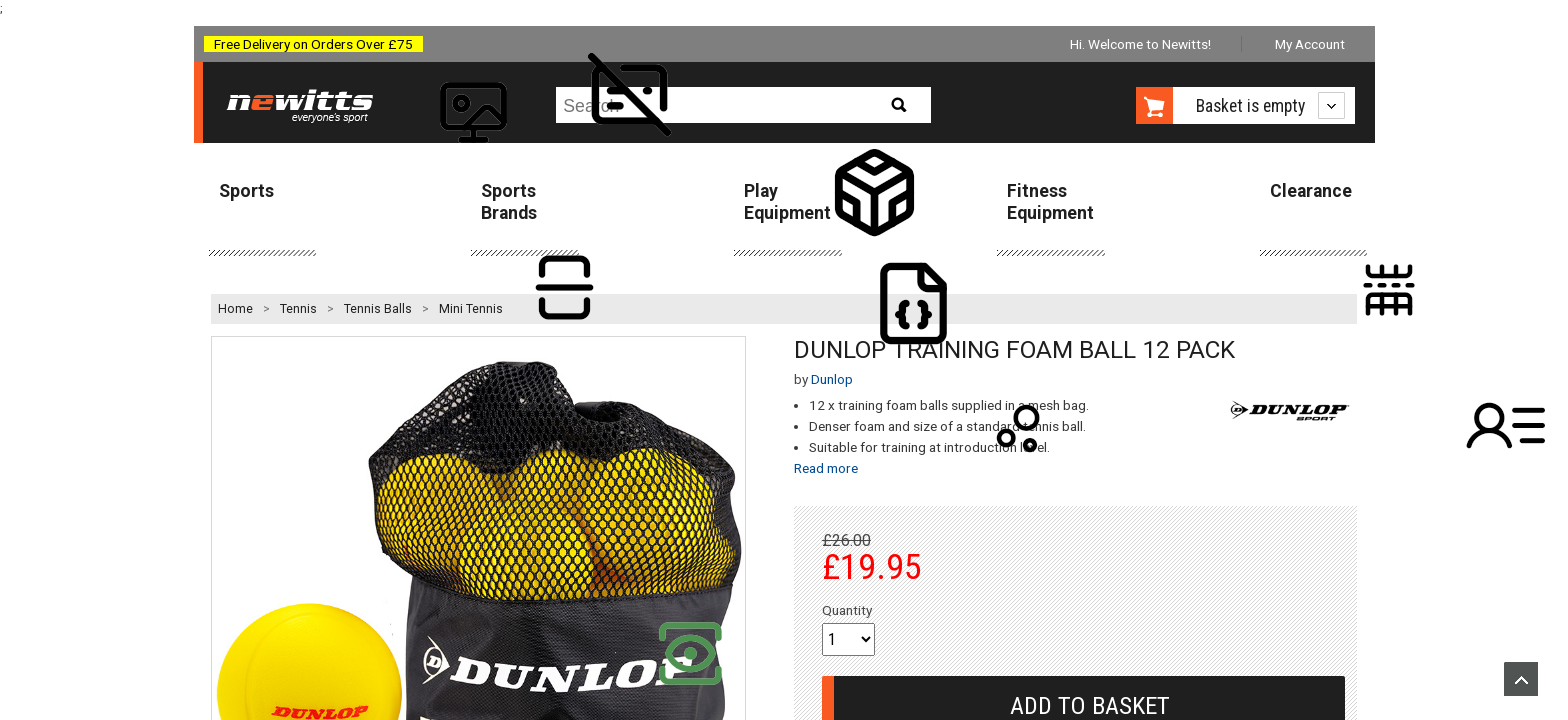 This screenshot has height=720, width=1568. Describe the element at coordinates (913, 303) in the screenshot. I see `view or open a JSON file` at that location.